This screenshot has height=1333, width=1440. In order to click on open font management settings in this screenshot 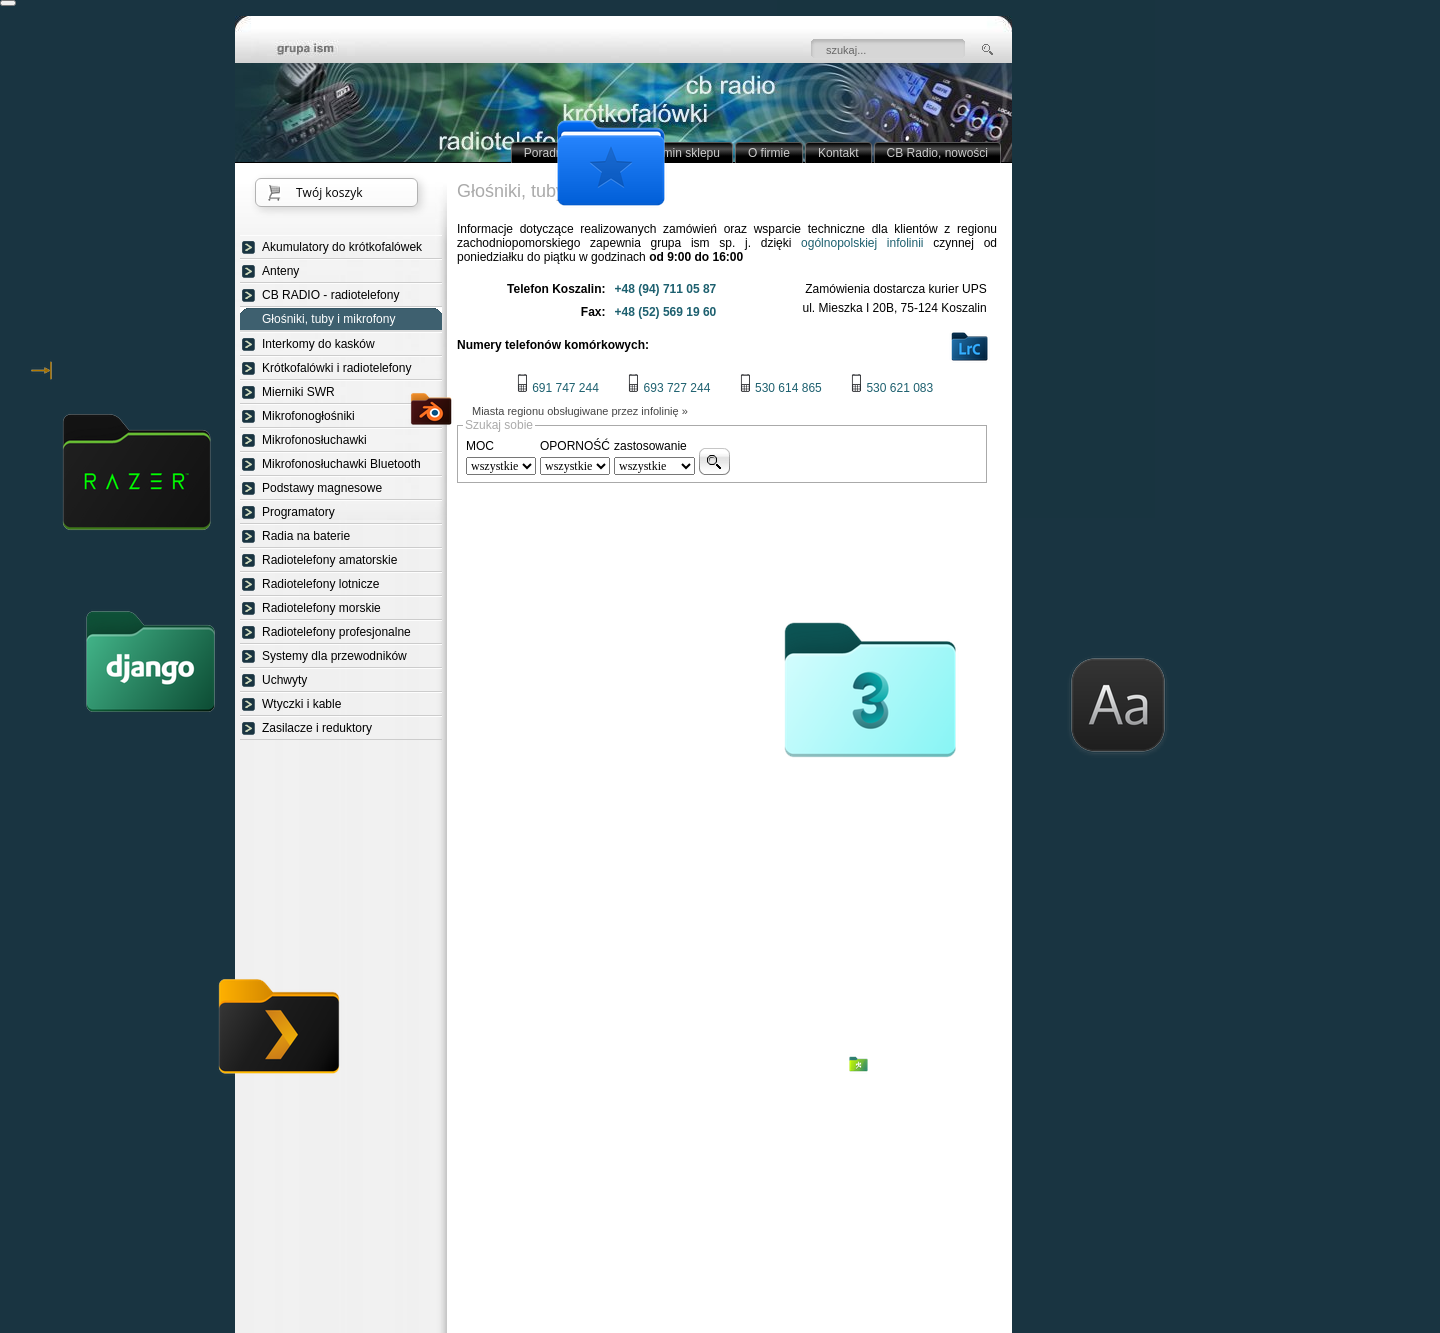, I will do `click(1118, 705)`.